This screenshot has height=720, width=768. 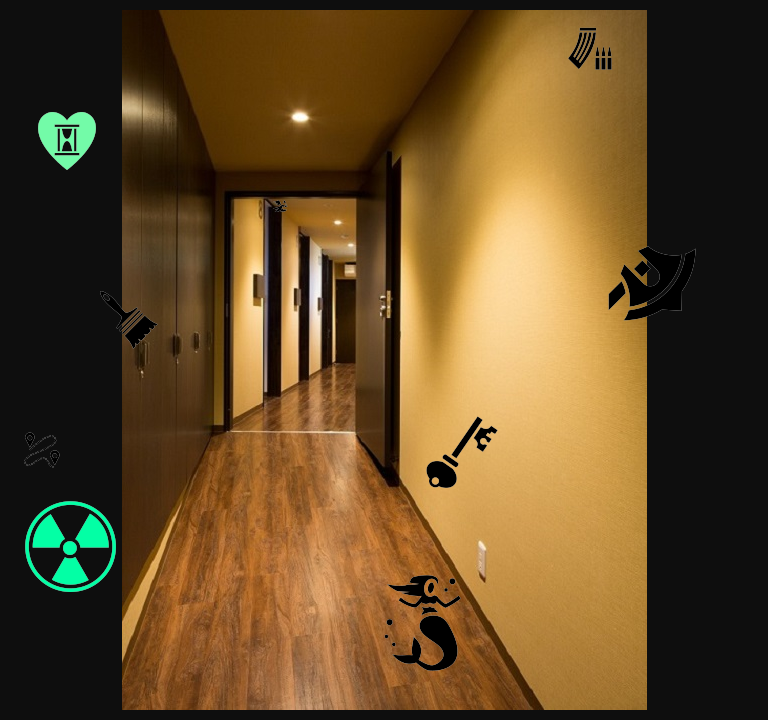 What do you see at coordinates (652, 288) in the screenshot?
I see `select halberd weapon in game inventory` at bounding box center [652, 288].